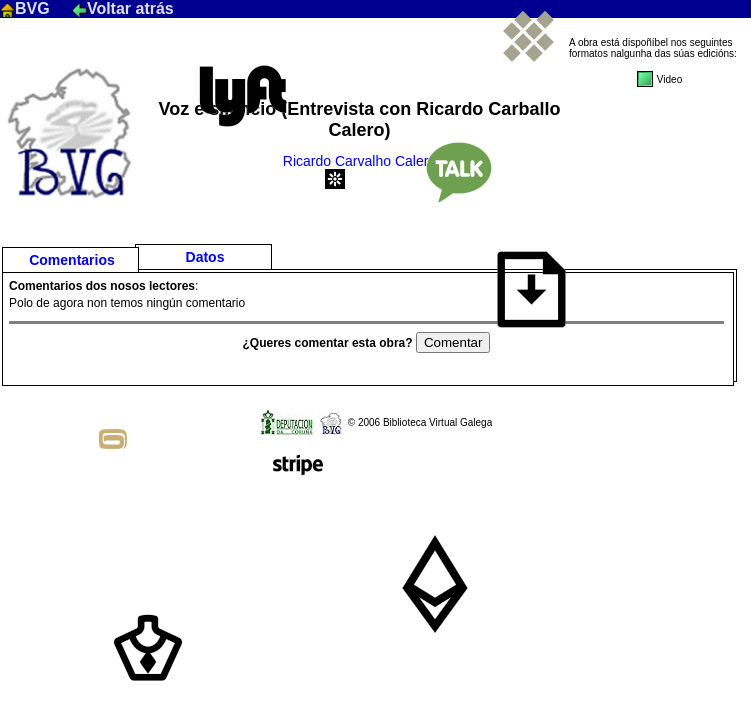 The image size is (751, 720). Describe the element at coordinates (435, 584) in the screenshot. I see `view ethereum wallet balance` at that location.